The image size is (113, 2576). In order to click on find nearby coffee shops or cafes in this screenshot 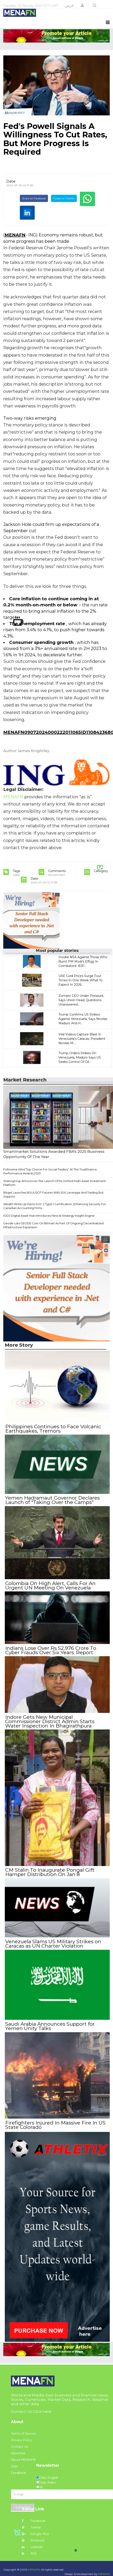, I will do `click(18, 621)`.